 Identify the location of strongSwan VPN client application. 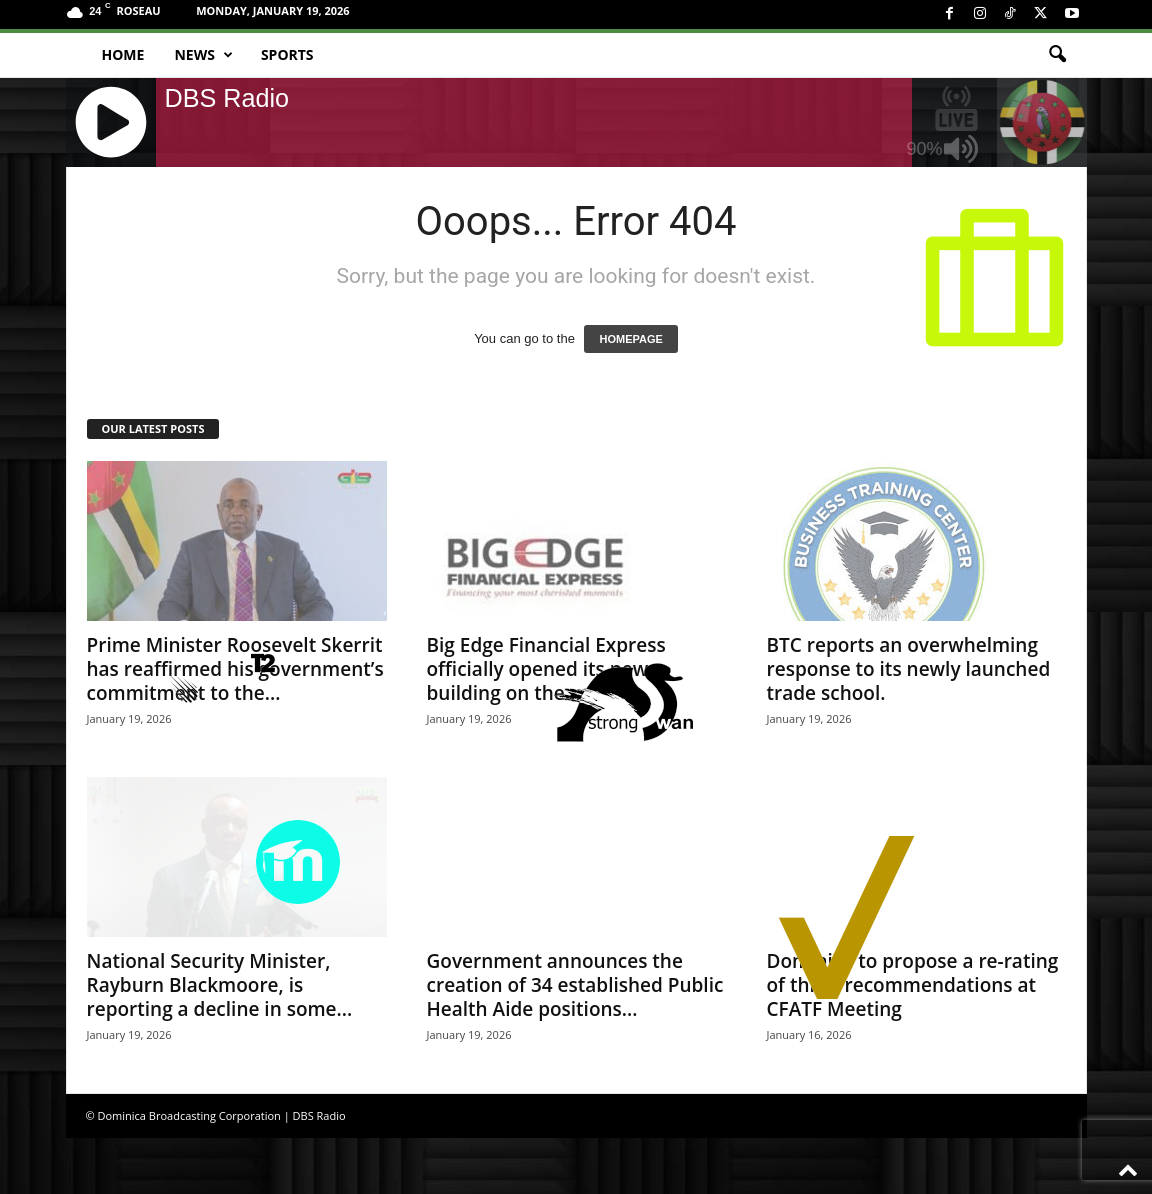
(623, 702).